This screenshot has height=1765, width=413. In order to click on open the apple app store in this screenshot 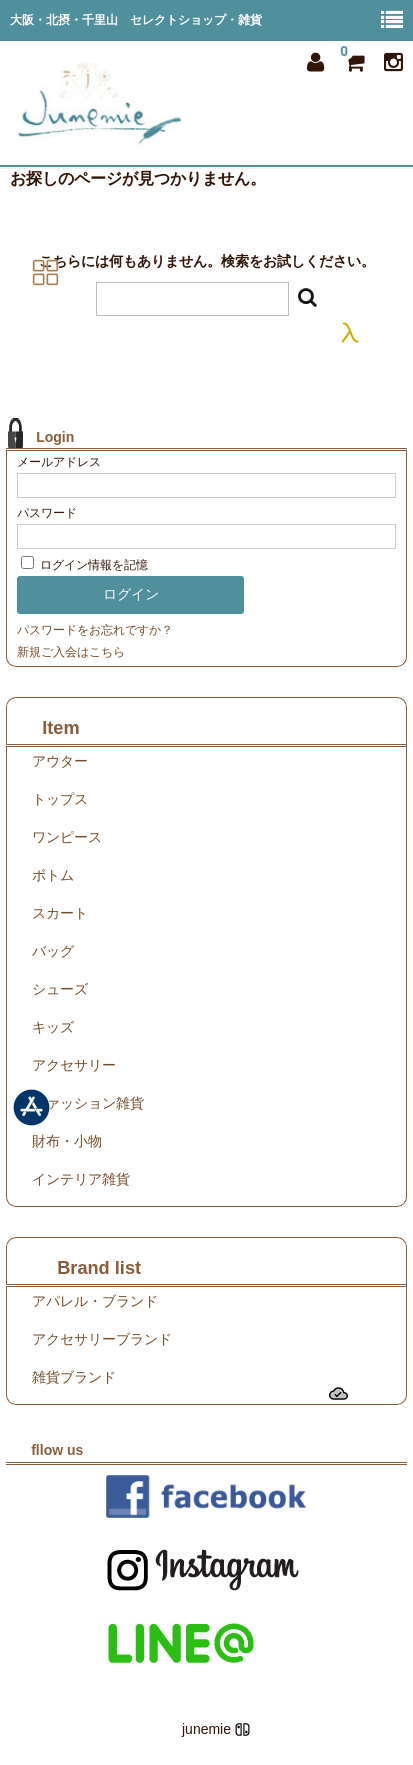, I will do `click(31, 1107)`.